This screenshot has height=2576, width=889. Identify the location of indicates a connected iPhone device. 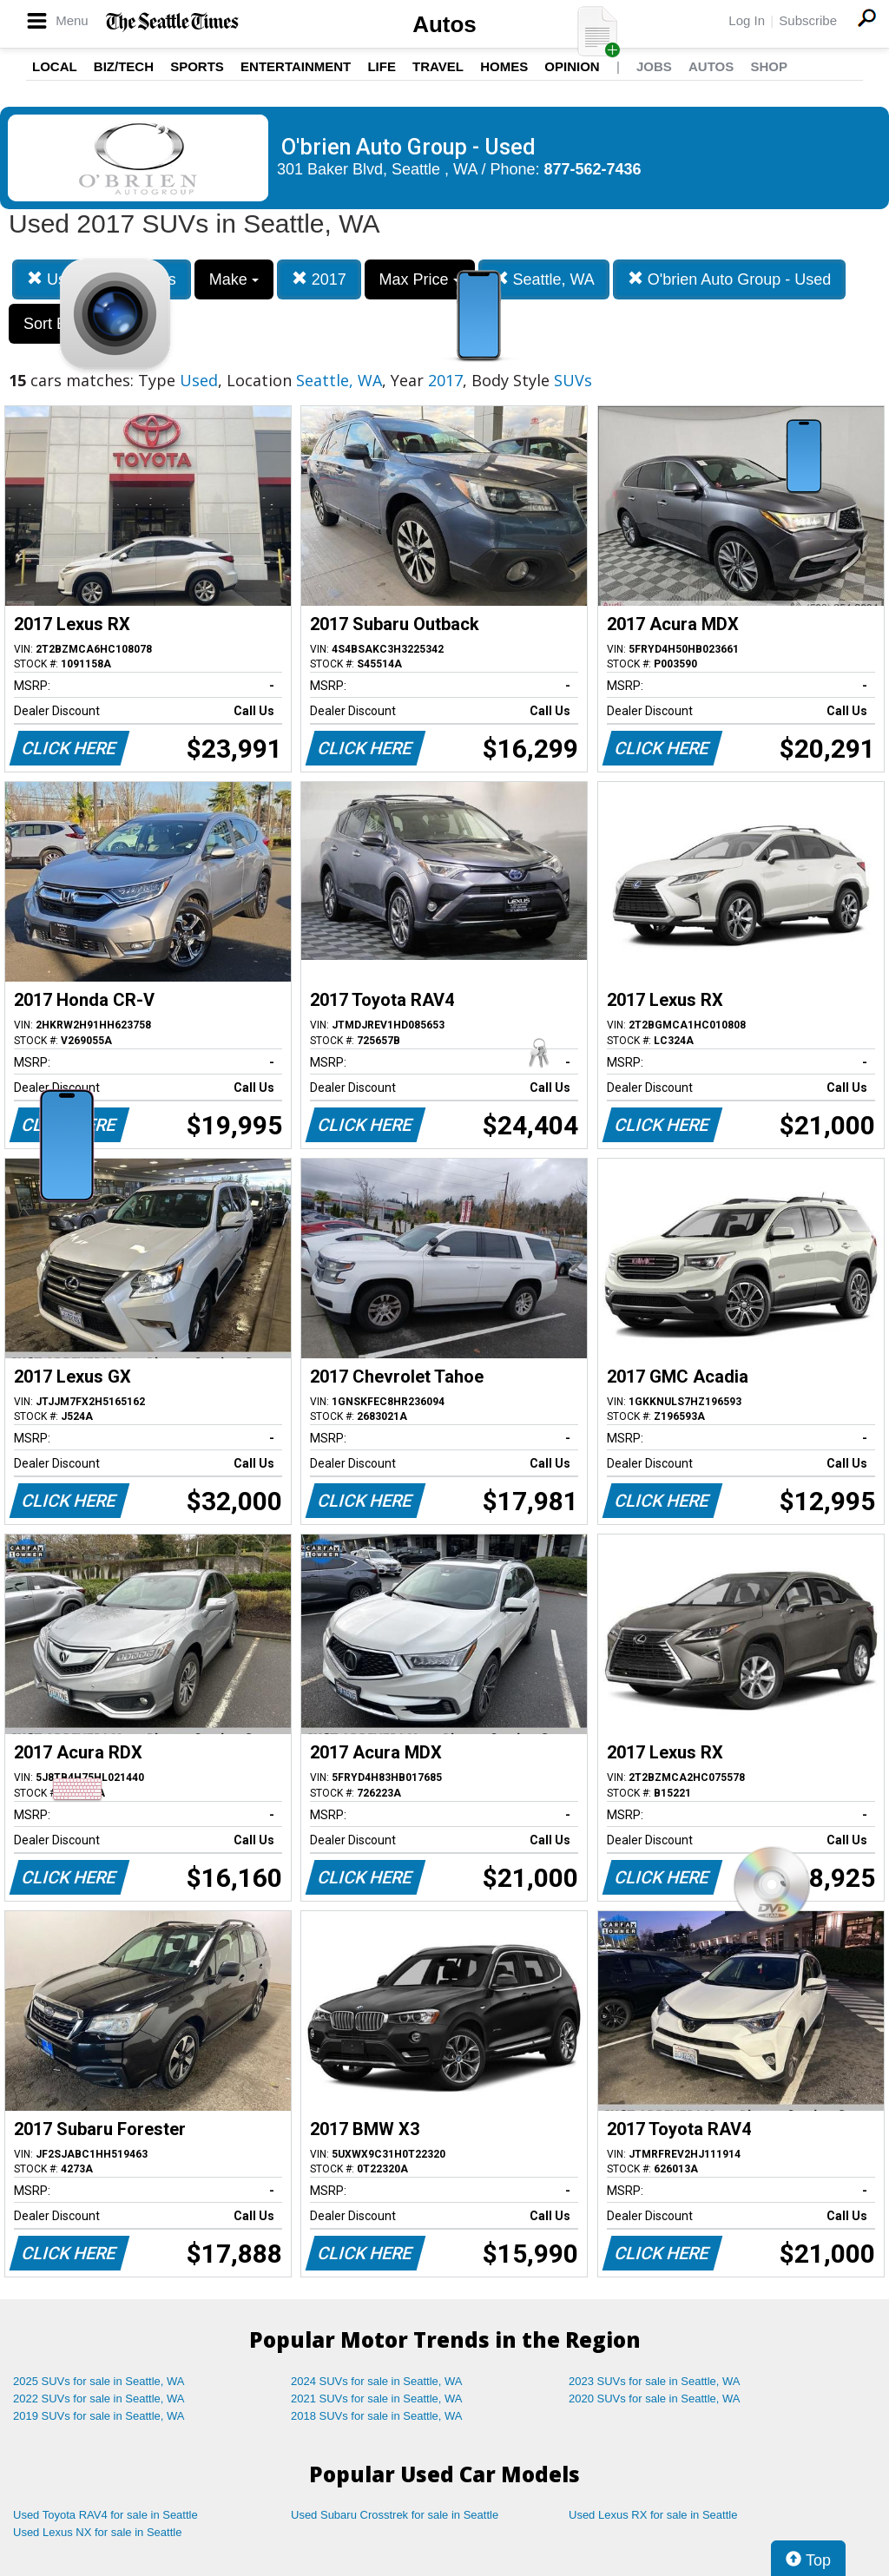
(804, 457).